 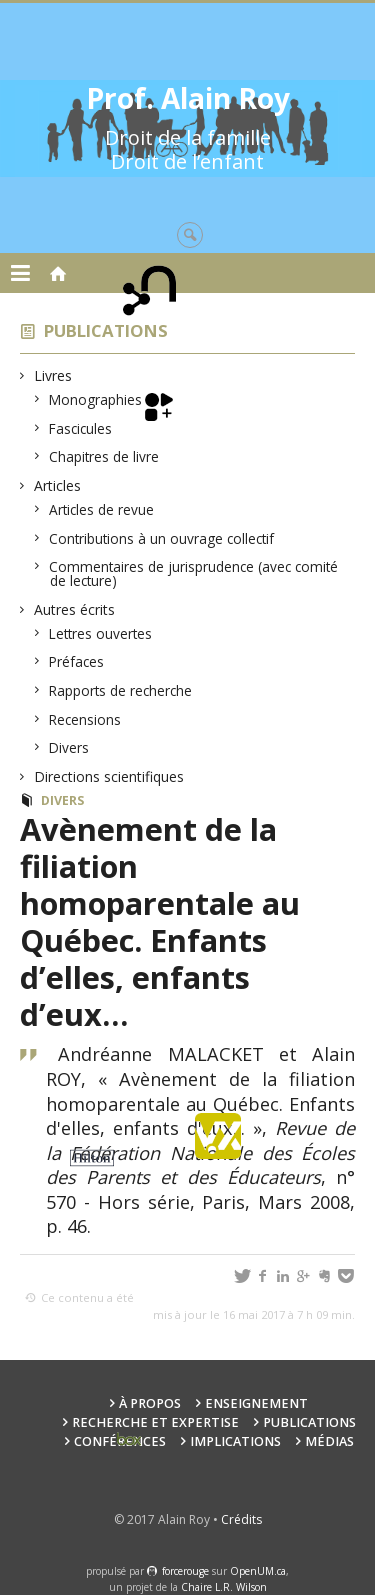 What do you see at coordinates (129, 1439) in the screenshot?
I see `open Box cloud storage app` at bounding box center [129, 1439].